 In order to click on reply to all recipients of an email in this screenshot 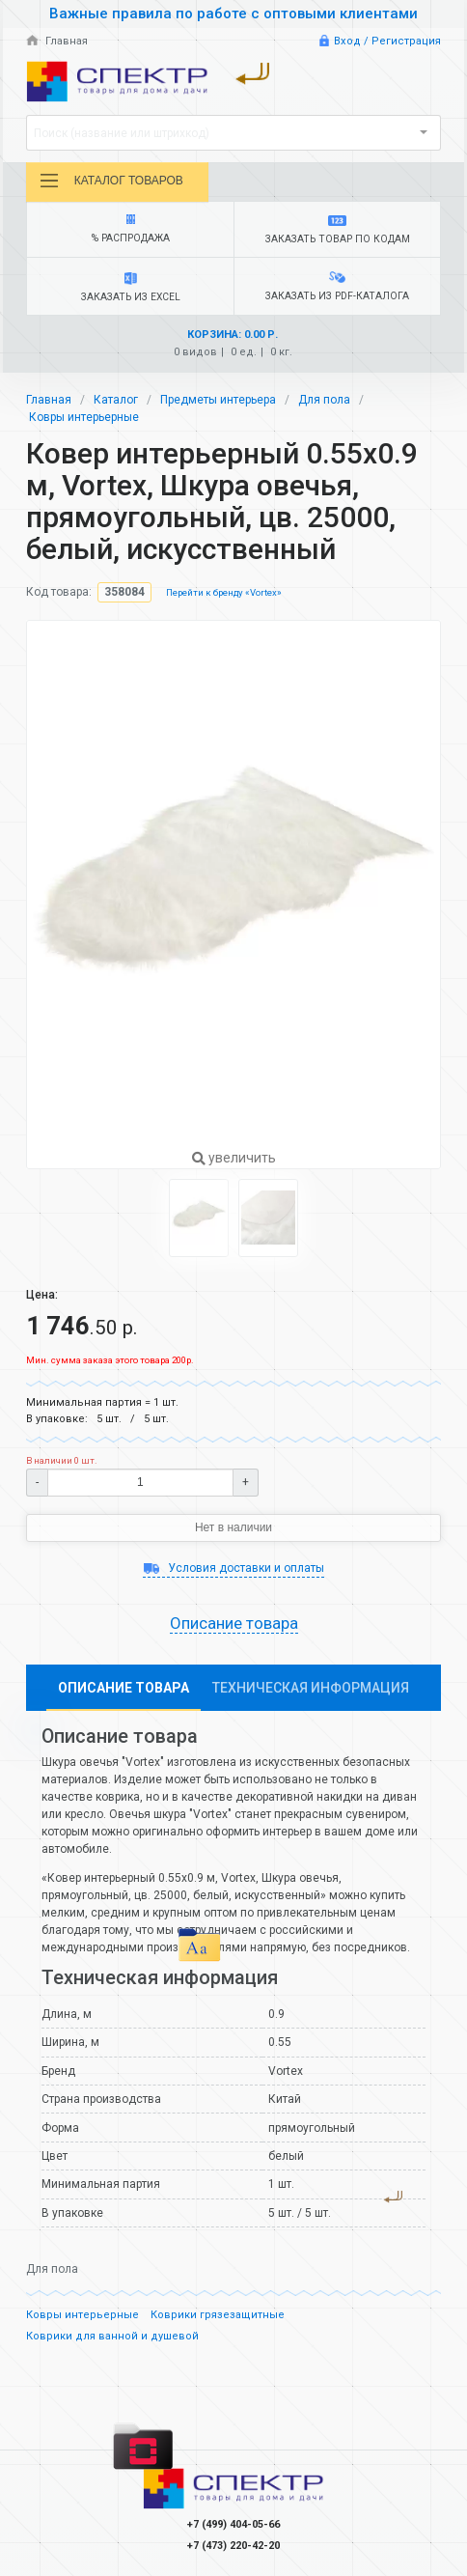, I will do `click(393, 2196)`.